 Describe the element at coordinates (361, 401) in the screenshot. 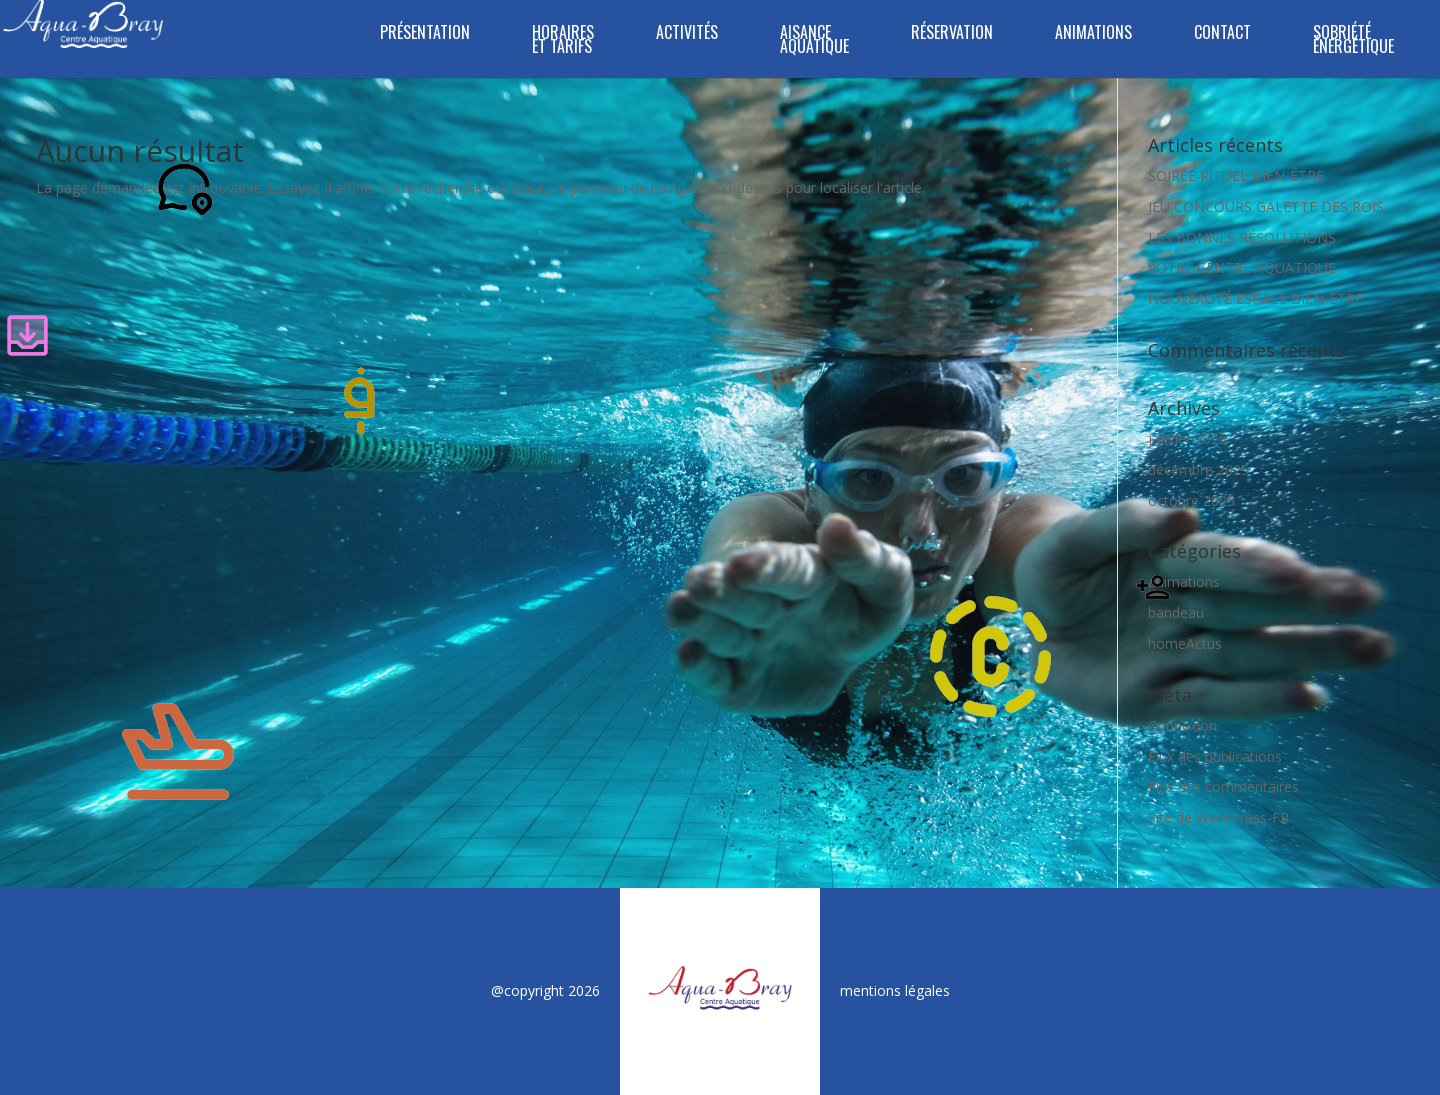

I see `indicates Afghan afghani currency` at that location.